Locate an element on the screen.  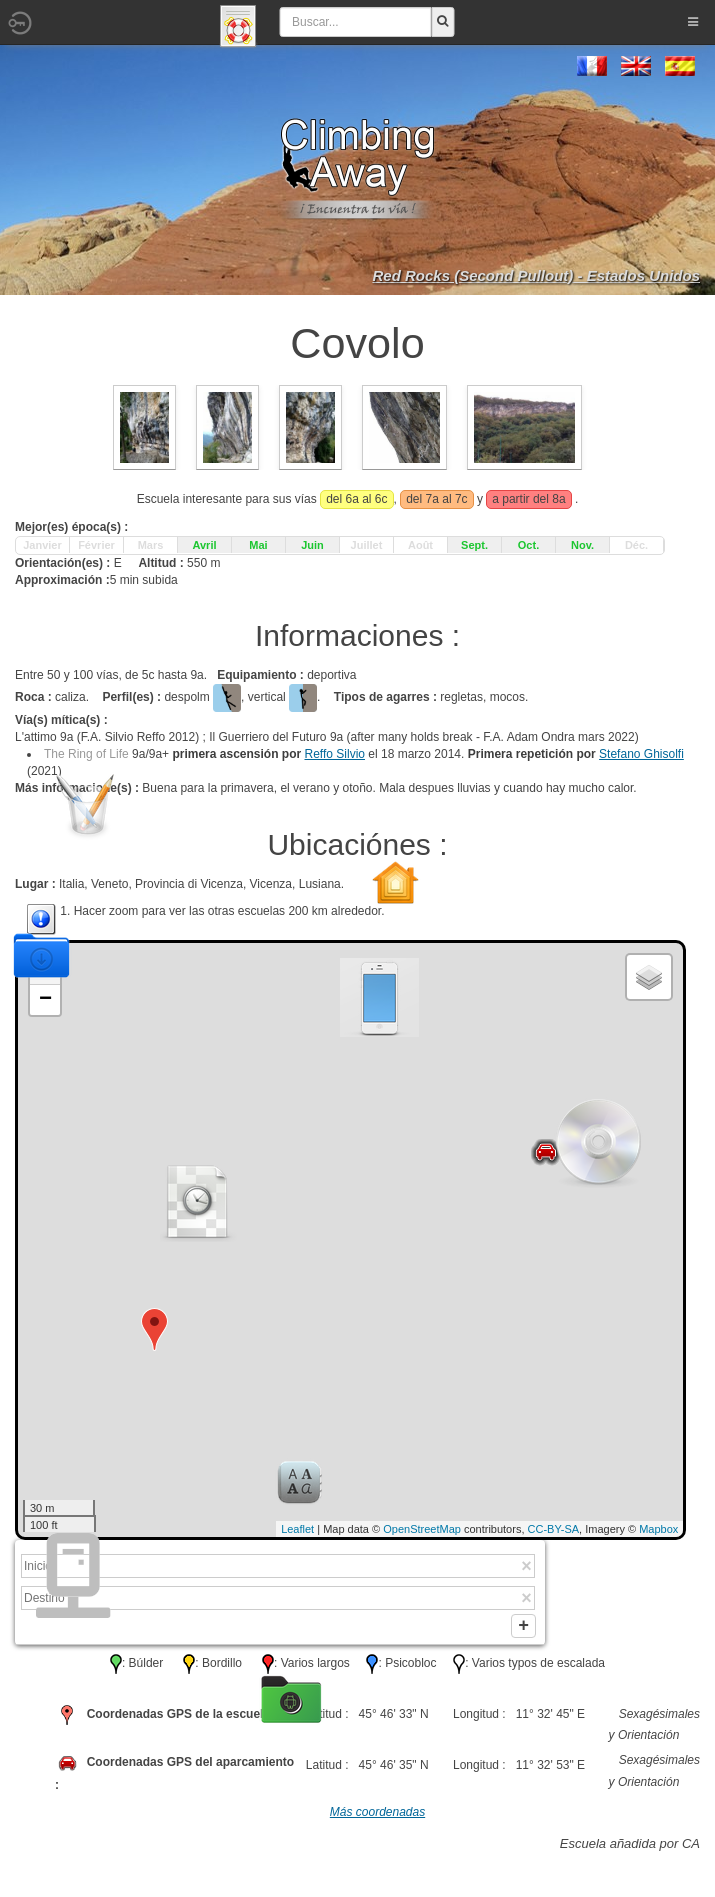
access network server settings is located at coordinates (78, 1575).